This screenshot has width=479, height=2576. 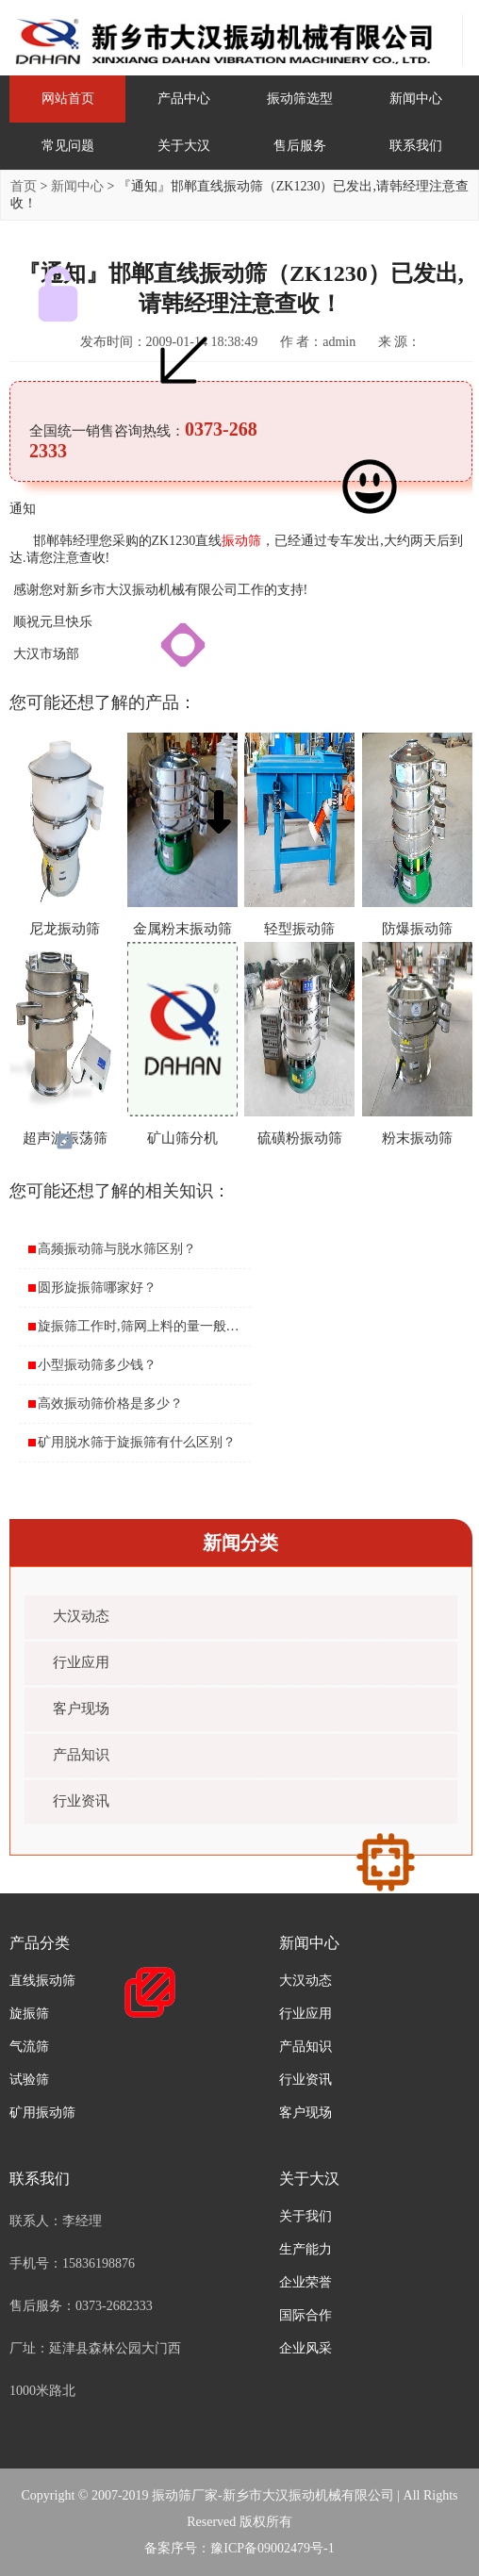 I want to click on unlock this item or feature, so click(x=58, y=295).